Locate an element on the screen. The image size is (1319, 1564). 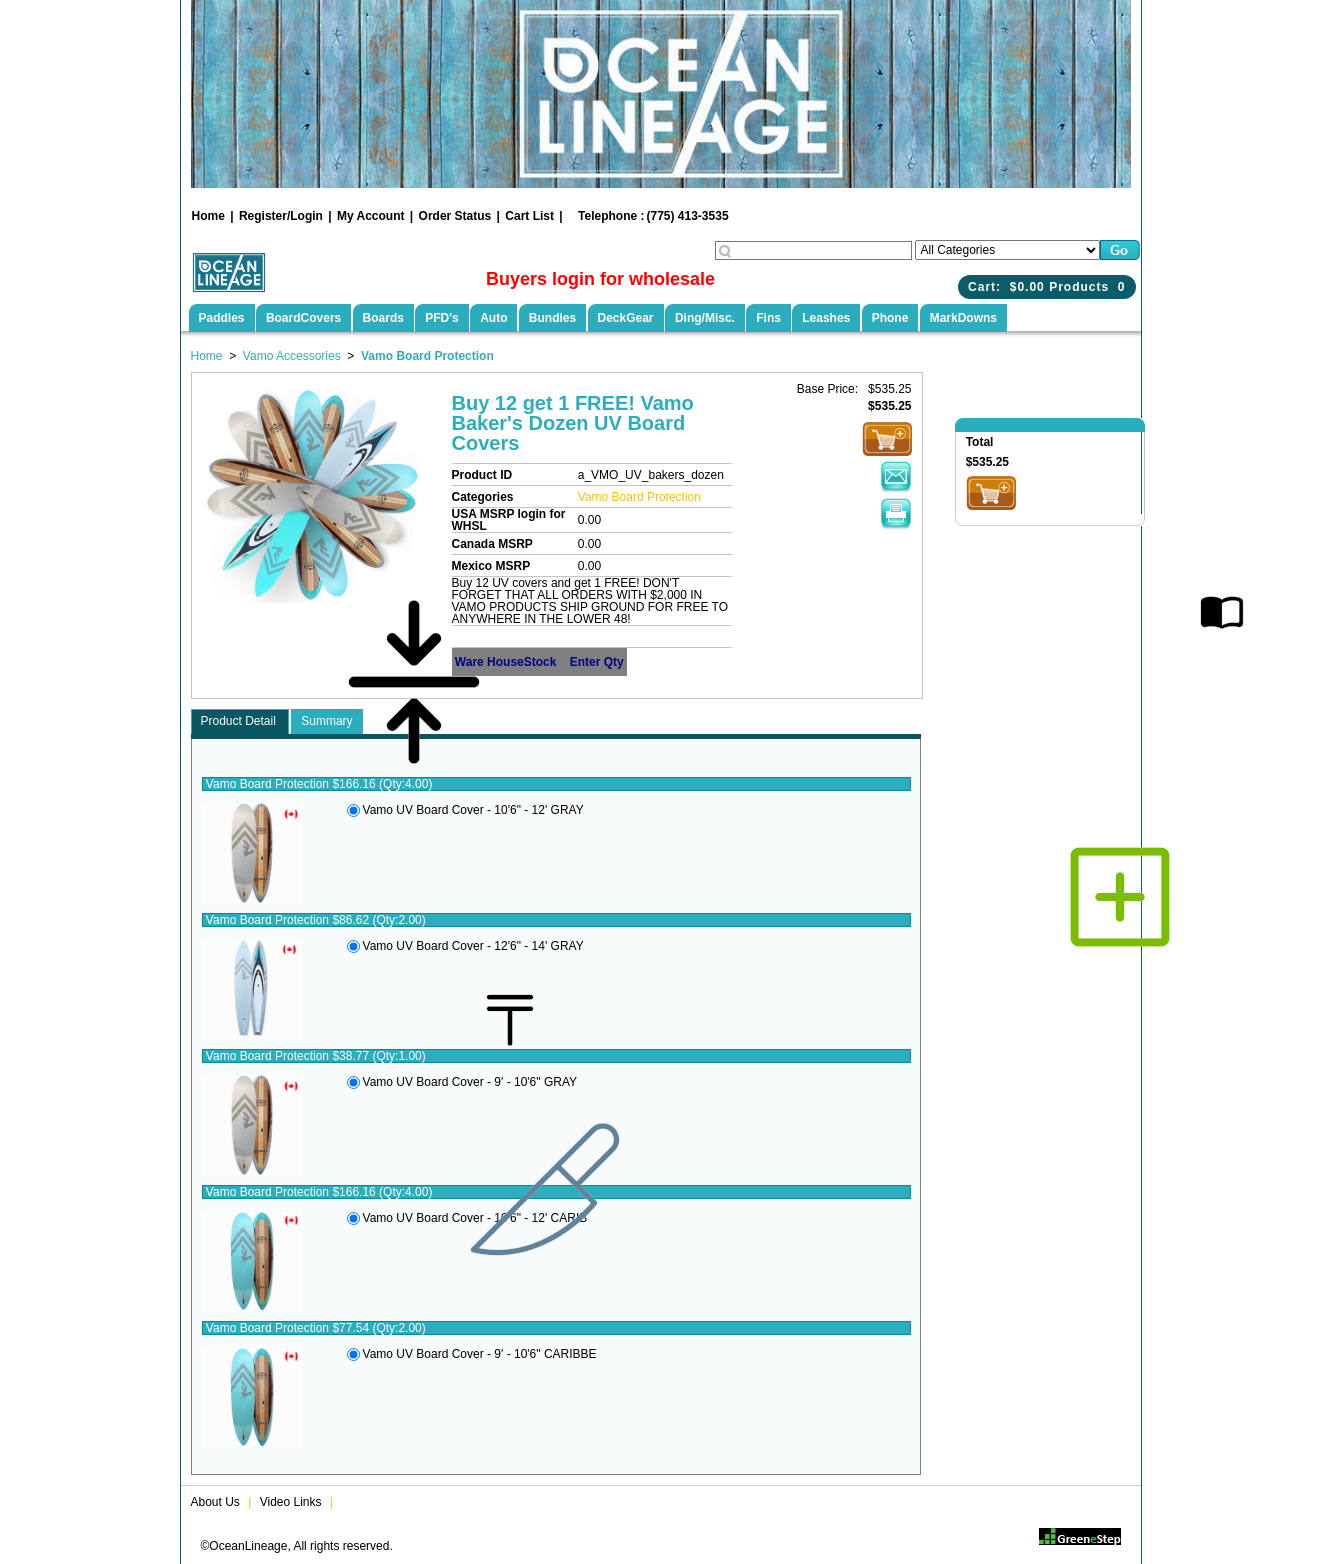
import contacts from address book is located at coordinates (1222, 611).